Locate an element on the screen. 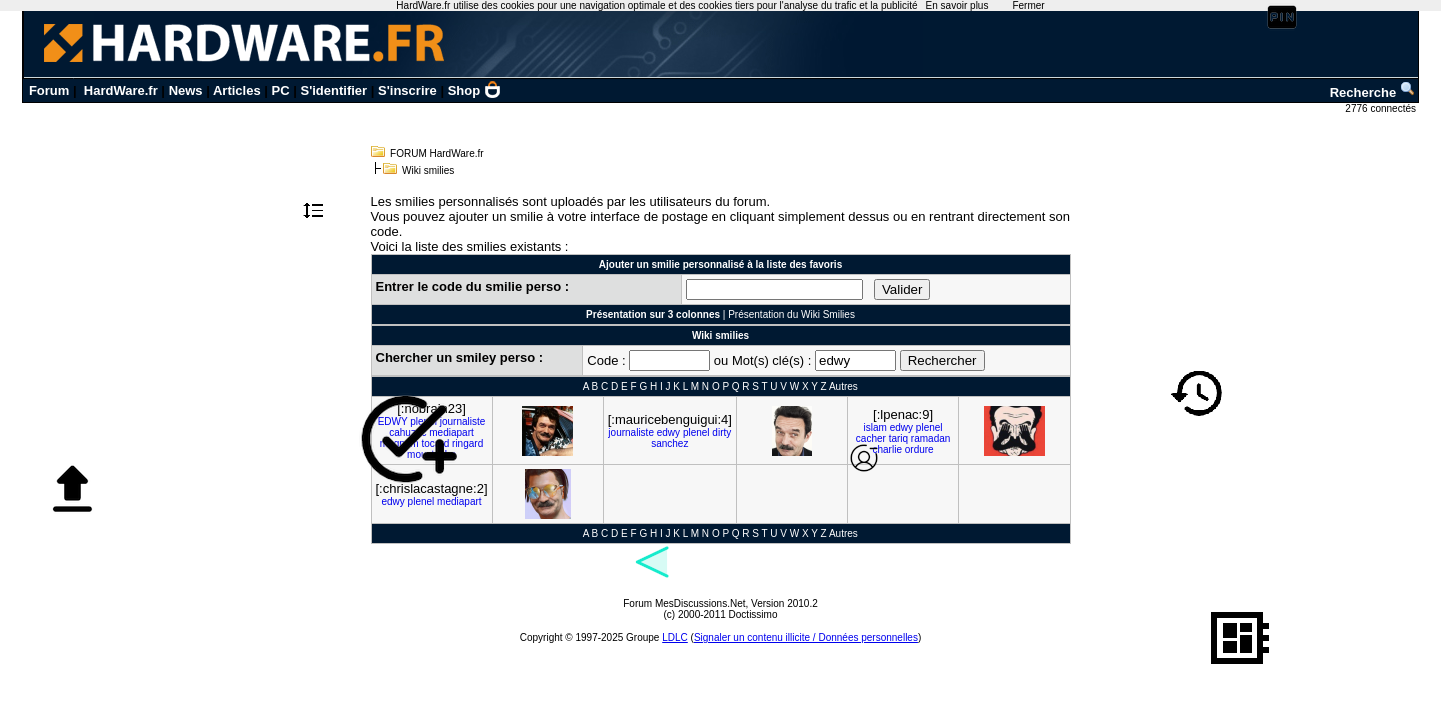 This screenshot has width=1441, height=720. restore to a previous version or state is located at coordinates (1197, 393).